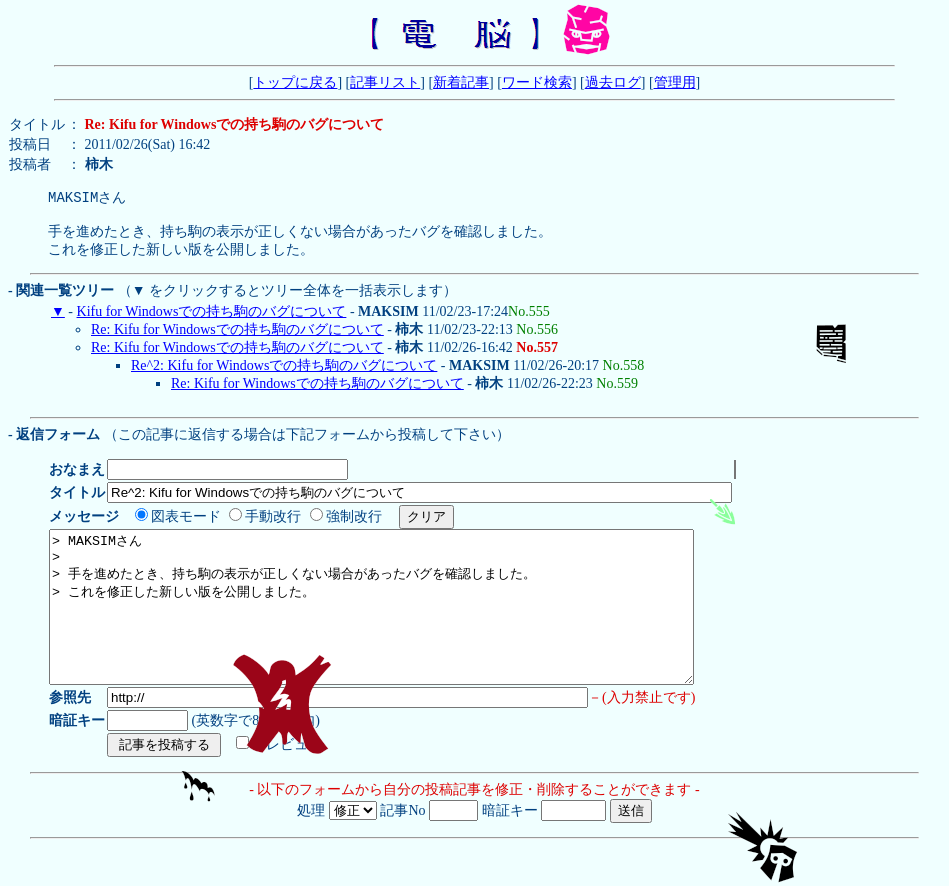 This screenshot has height=886, width=949. Describe the element at coordinates (586, 29) in the screenshot. I see `select golem character or unit` at that location.